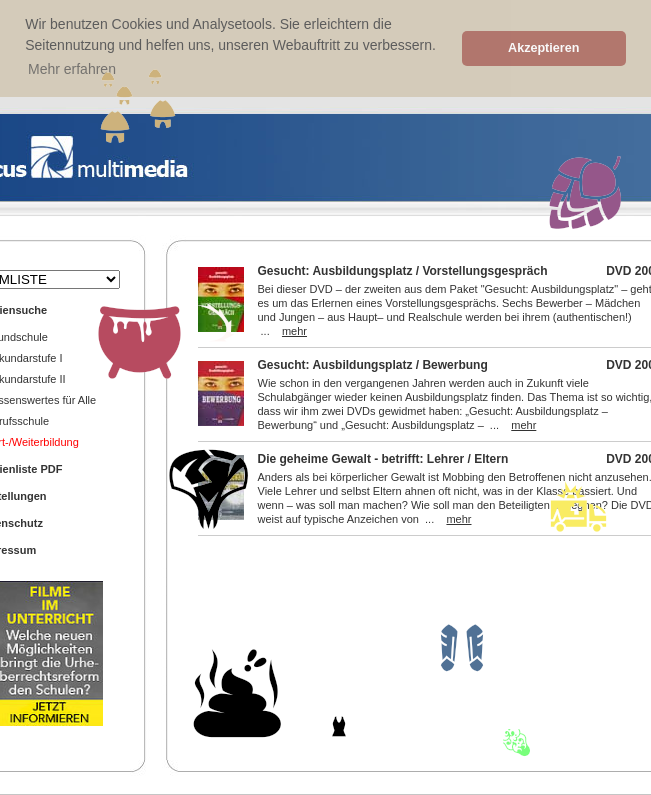 The height and width of the screenshot is (795, 651). What do you see at coordinates (215, 322) in the screenshot?
I see `select electric whip weapon or ability` at bounding box center [215, 322].